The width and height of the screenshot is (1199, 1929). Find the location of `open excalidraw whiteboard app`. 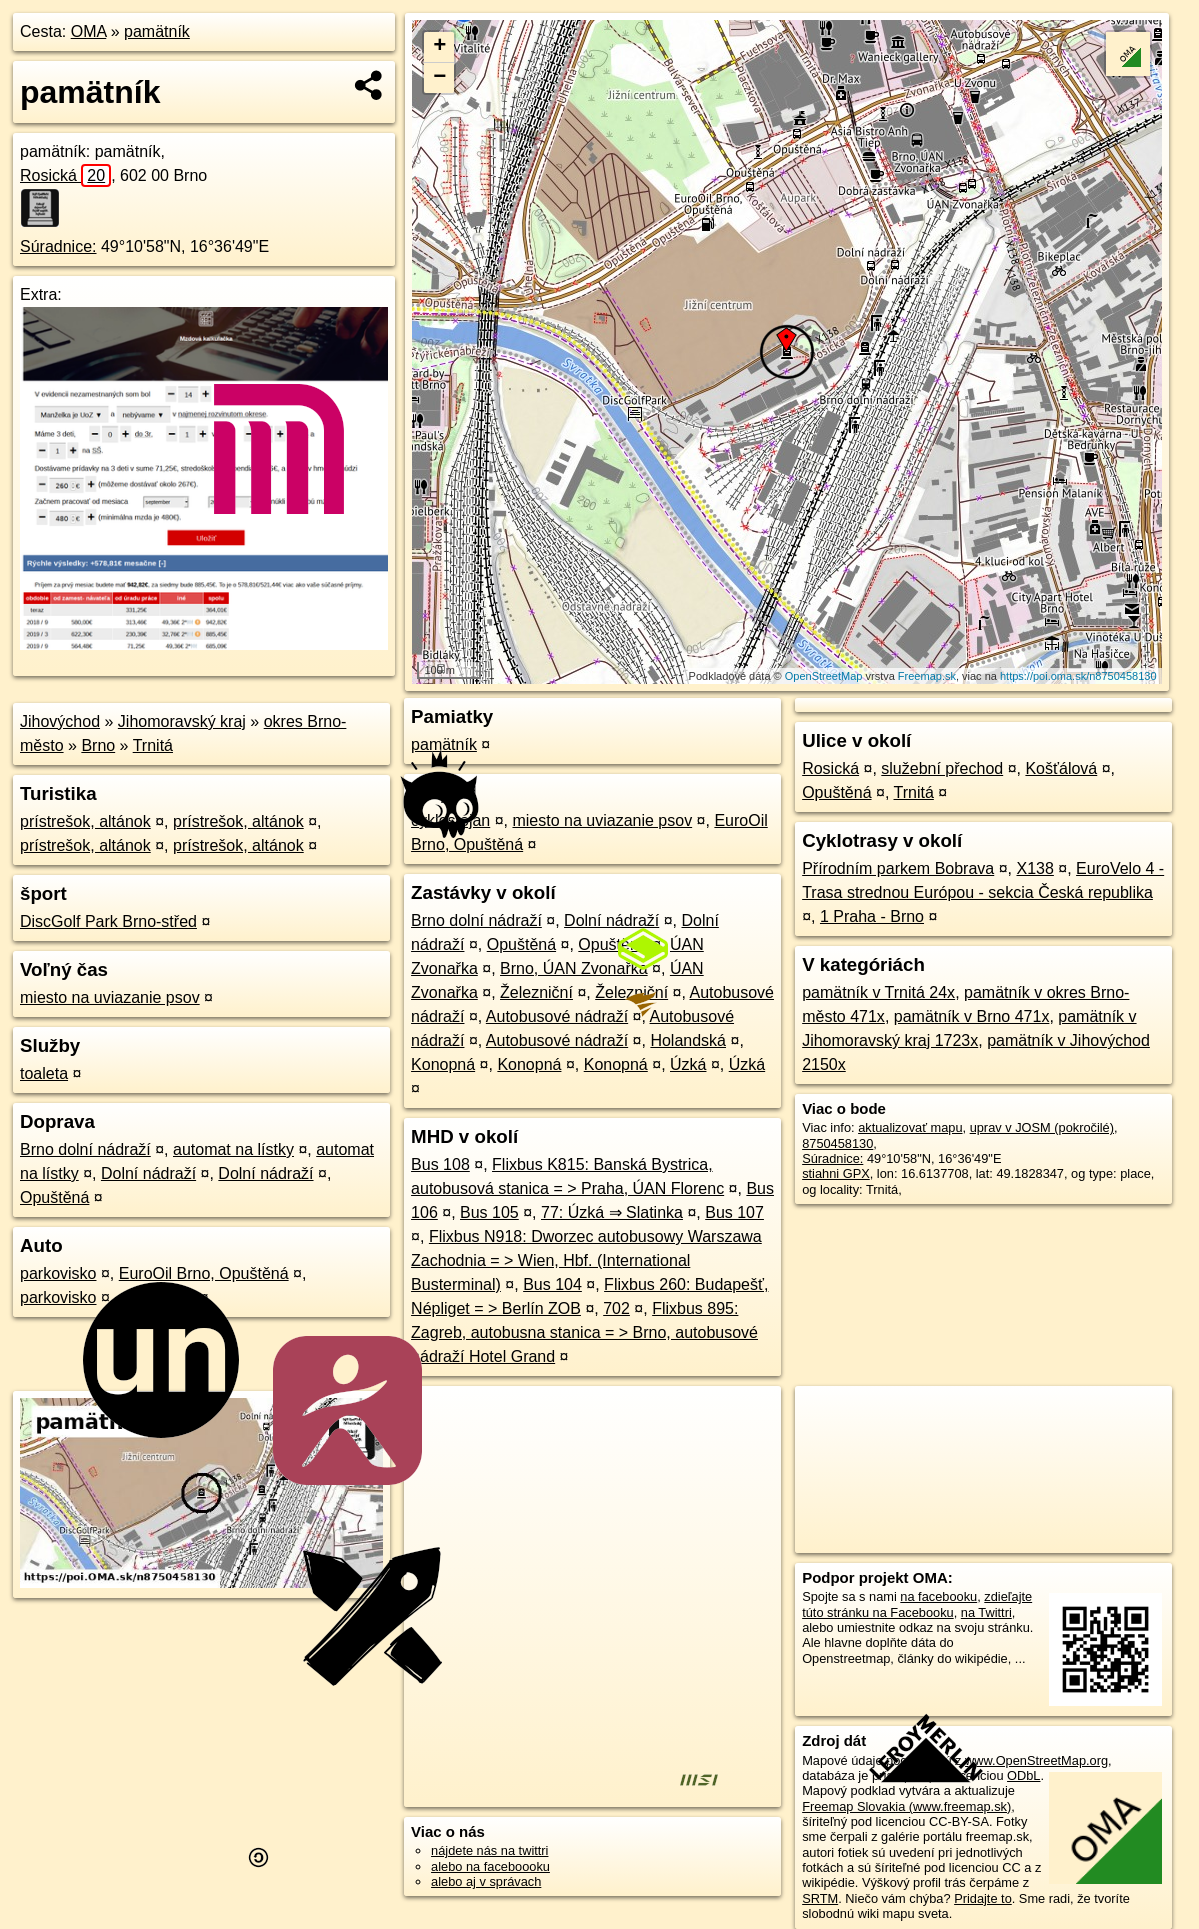

open excalidraw whiteboard app is located at coordinates (372, 1616).